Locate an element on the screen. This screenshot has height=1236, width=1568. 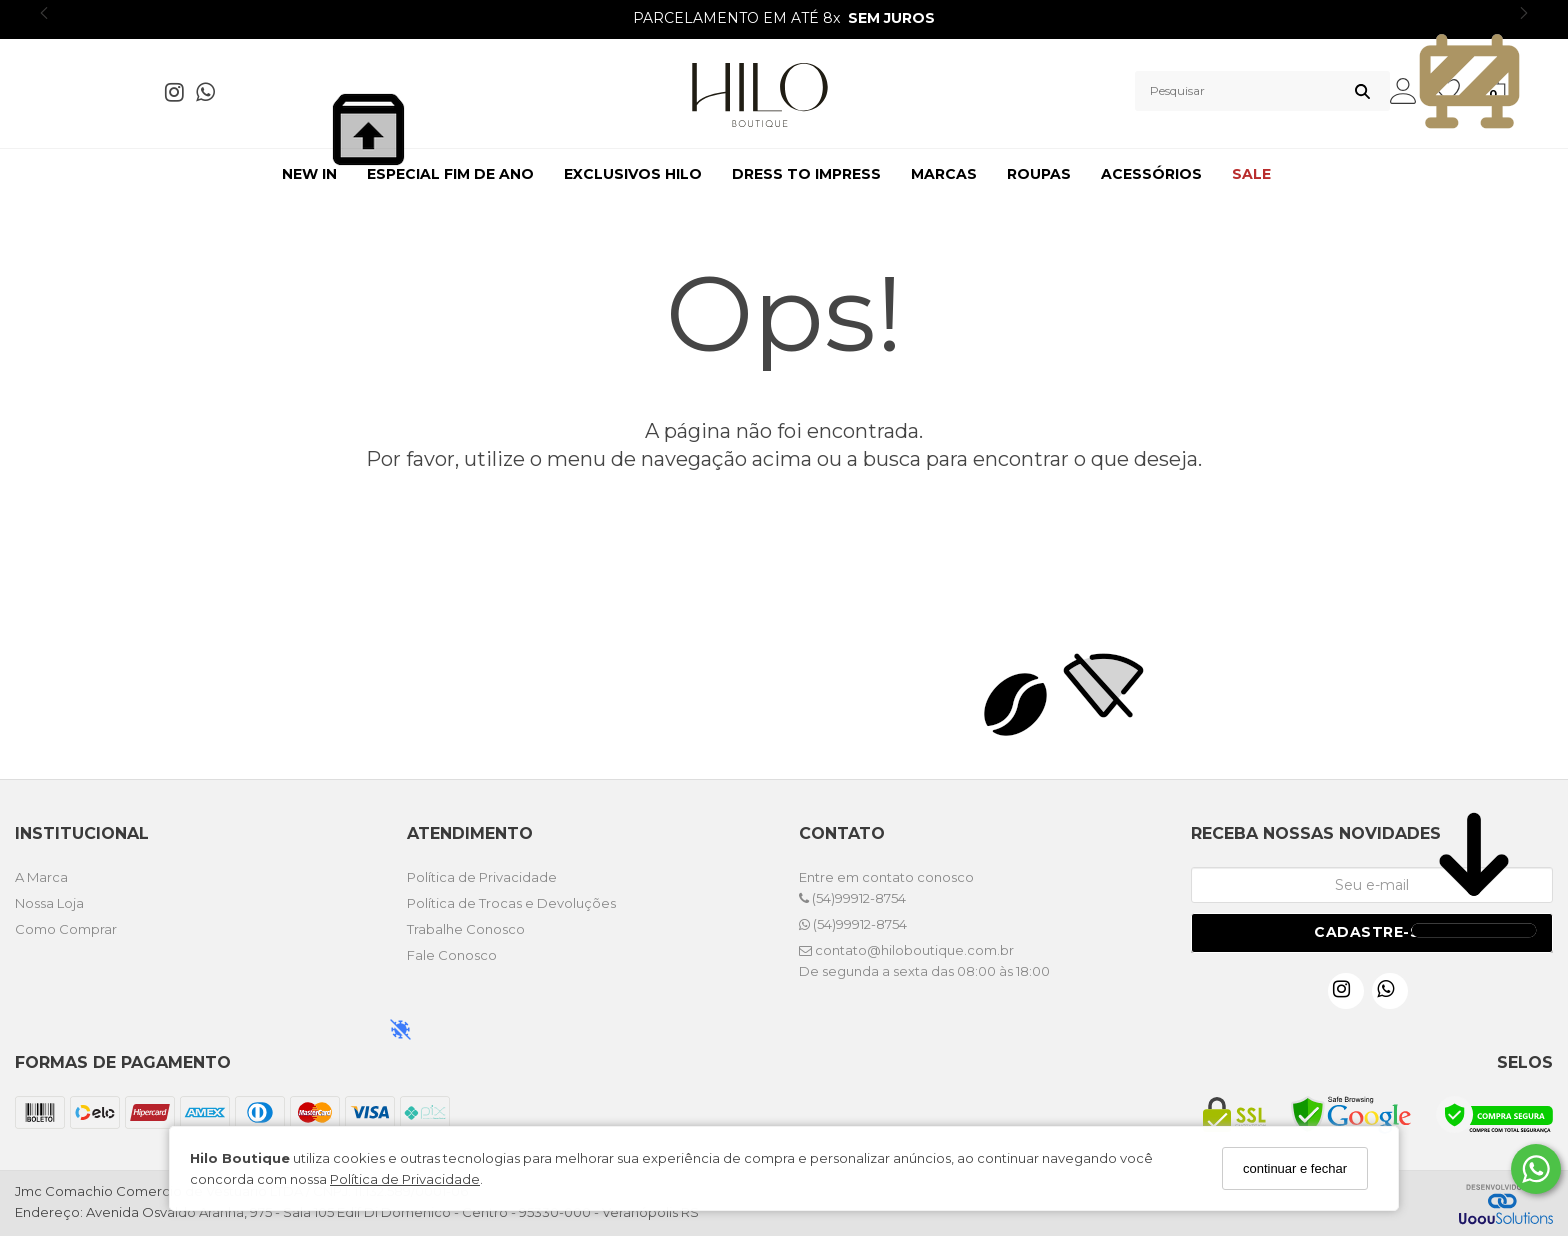
indicates no wifi connection available is located at coordinates (1103, 685).